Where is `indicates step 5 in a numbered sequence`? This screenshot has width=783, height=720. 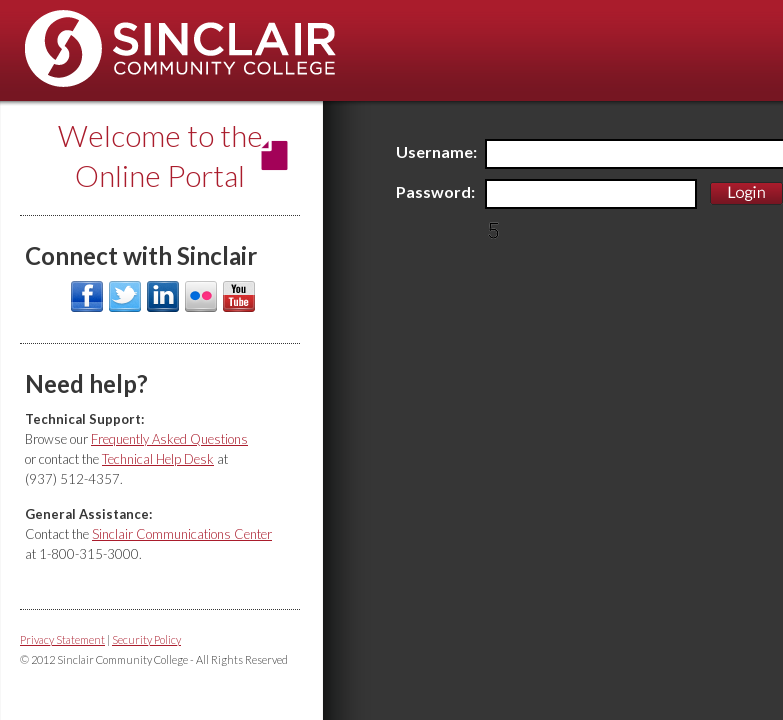
indicates step 5 in a numbered sequence is located at coordinates (493, 230).